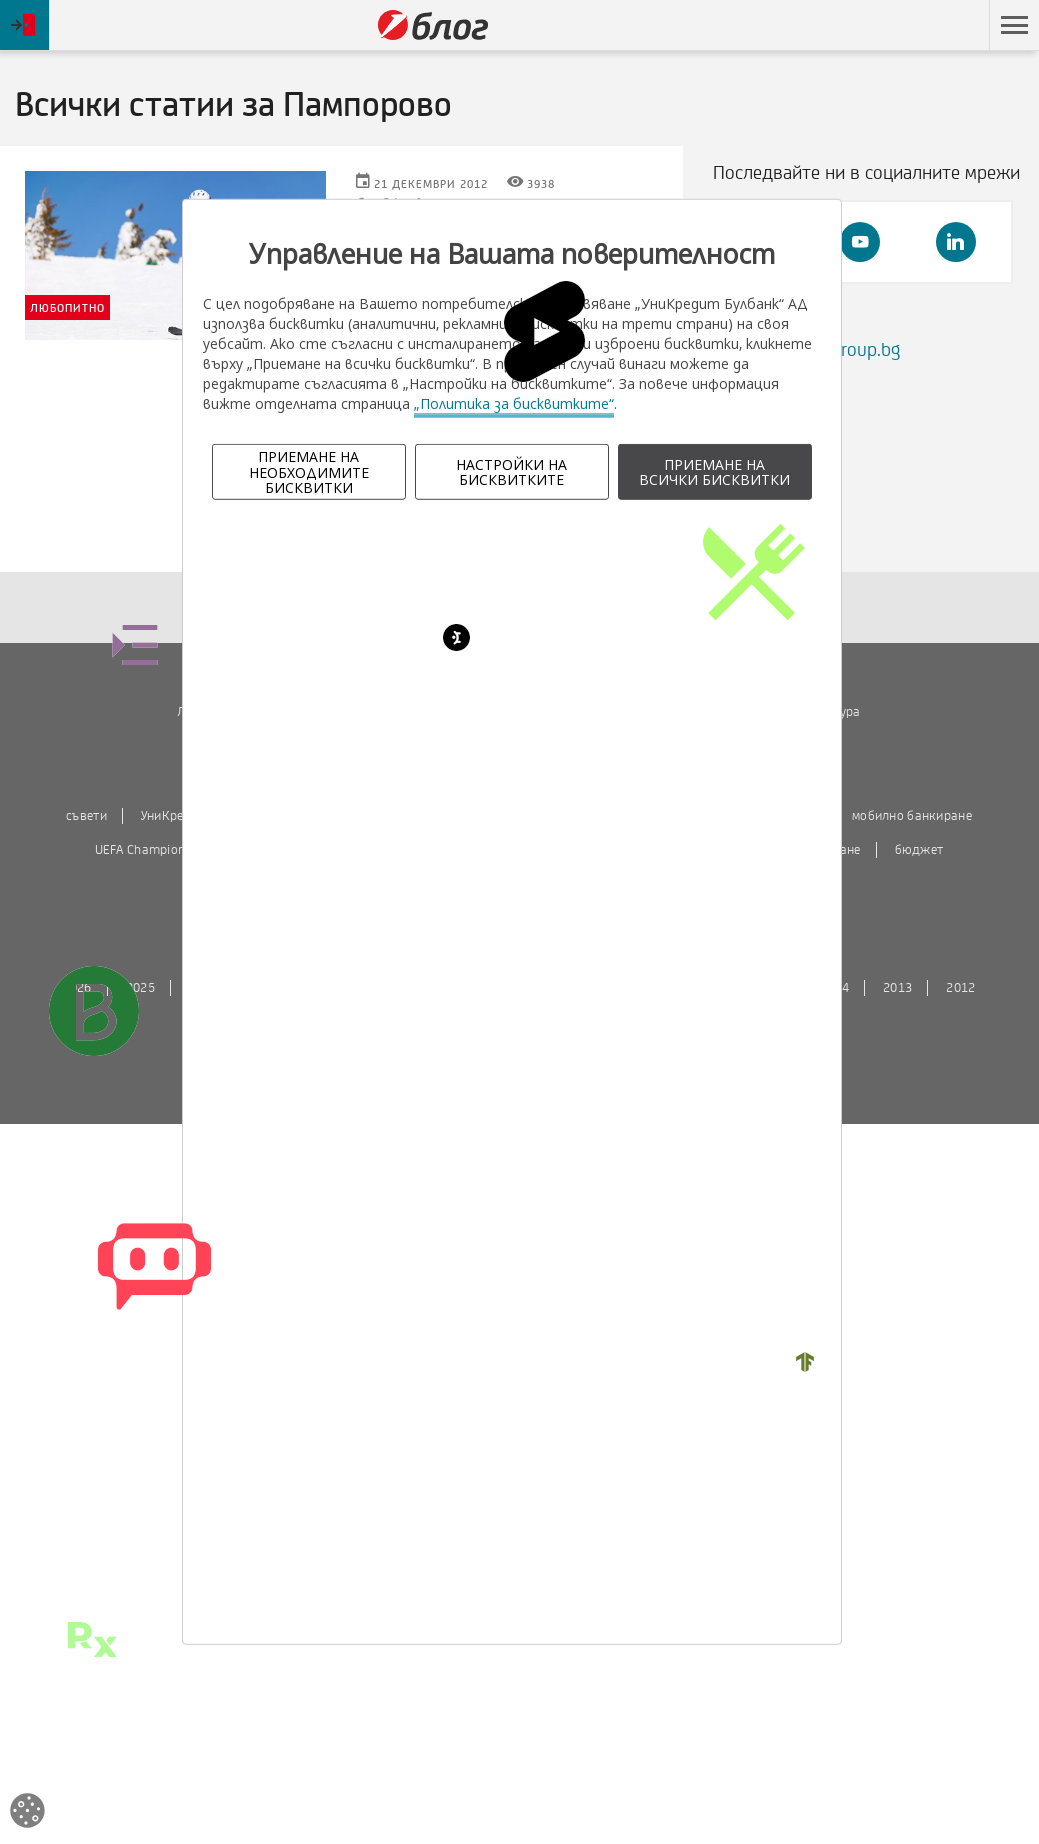  Describe the element at coordinates (805, 1362) in the screenshot. I see `TensorFlow machine learning framework logo` at that location.